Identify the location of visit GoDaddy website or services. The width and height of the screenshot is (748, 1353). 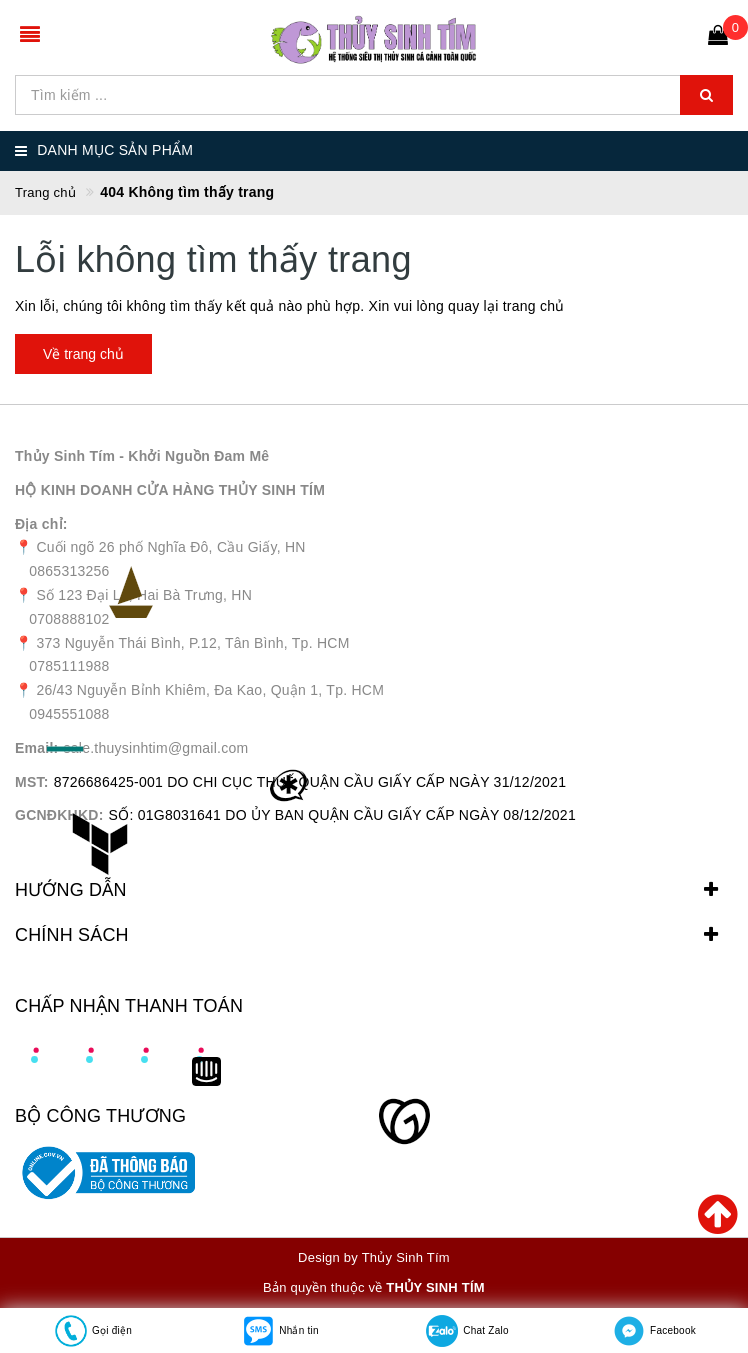
(404, 1121).